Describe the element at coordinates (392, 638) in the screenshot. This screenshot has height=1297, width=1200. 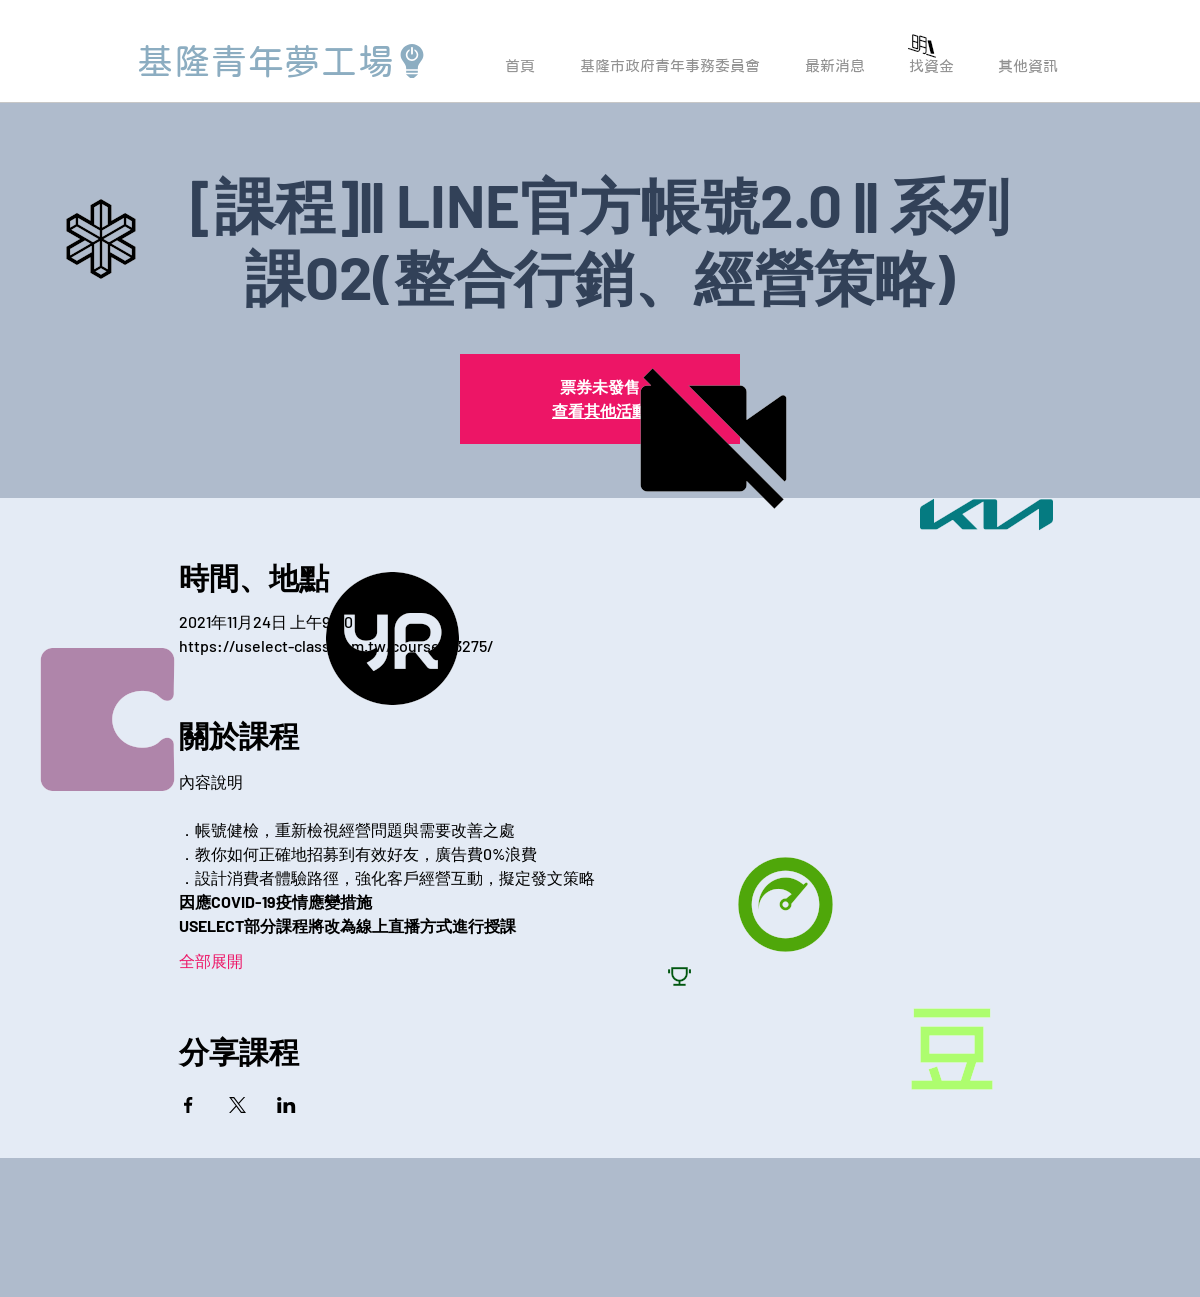
I see `open the Yr weather app` at that location.